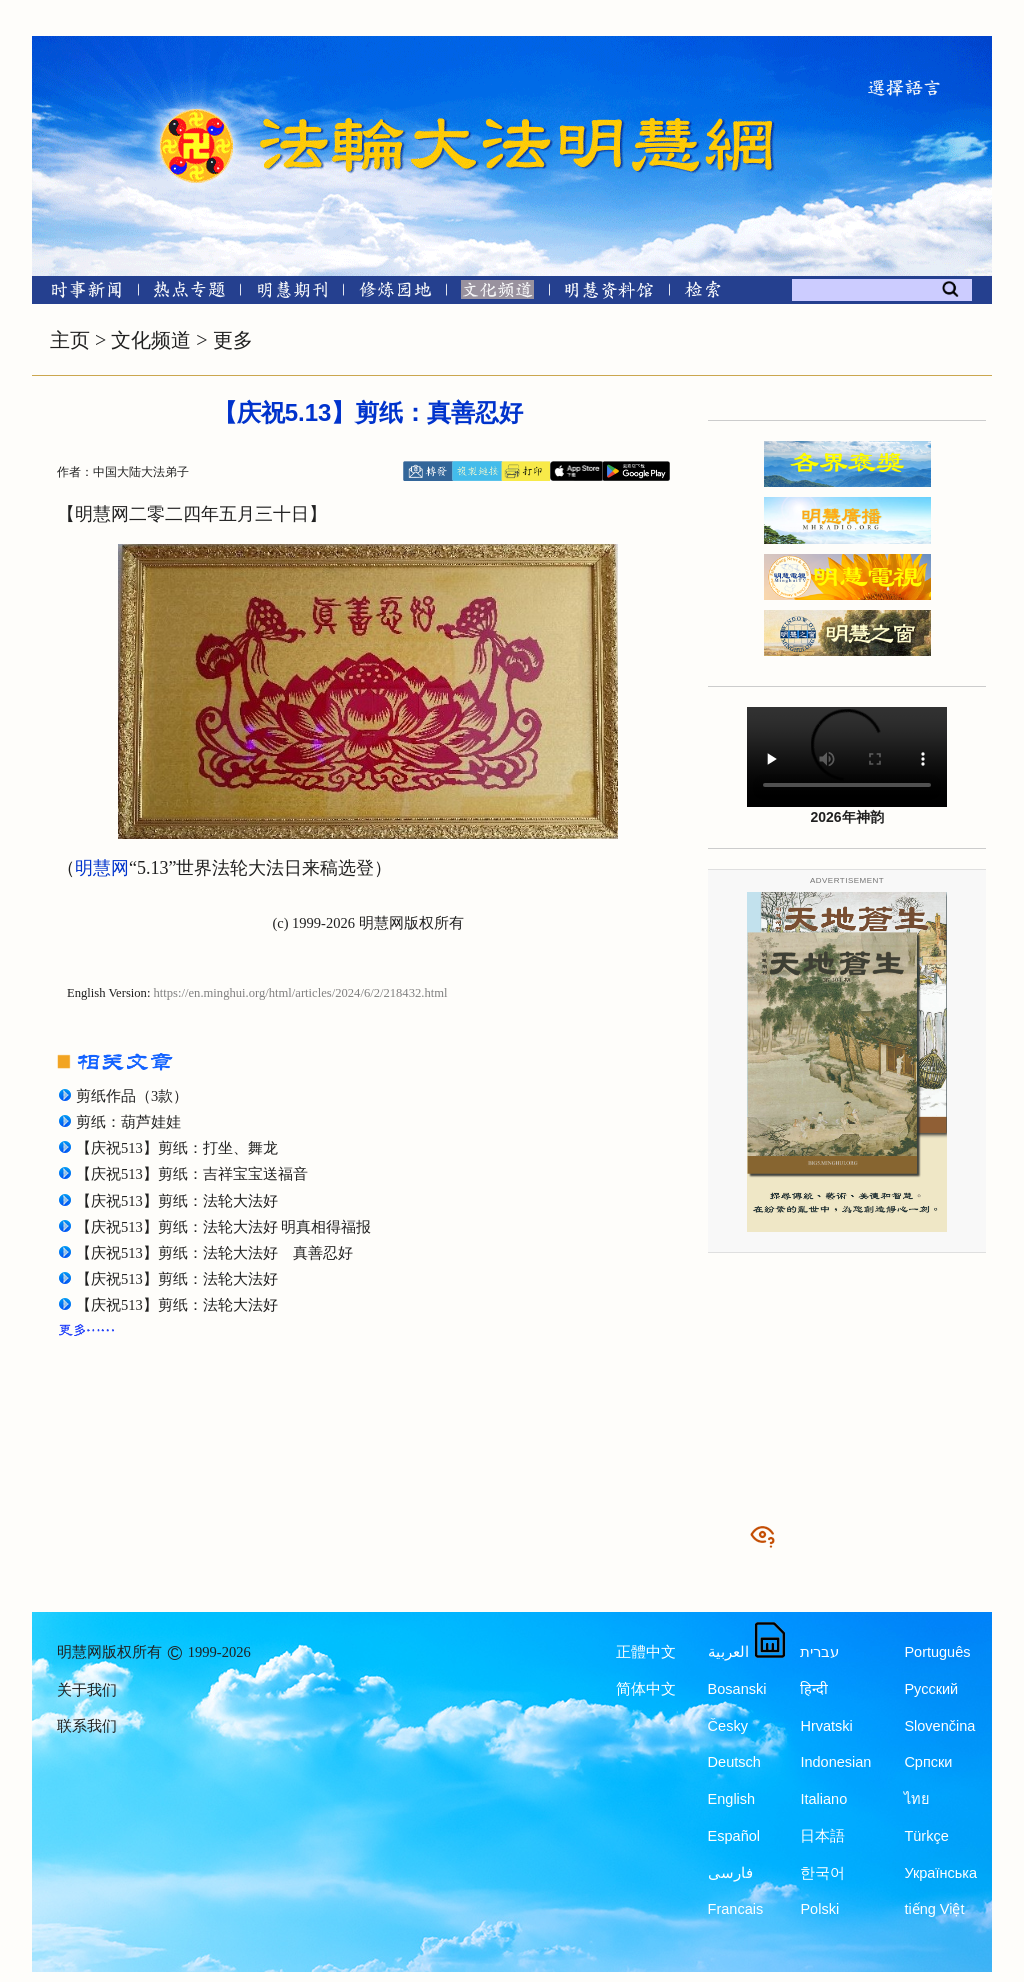 Image resolution: width=1024 pixels, height=1982 pixels. I want to click on manage sim card settings, so click(770, 1640).